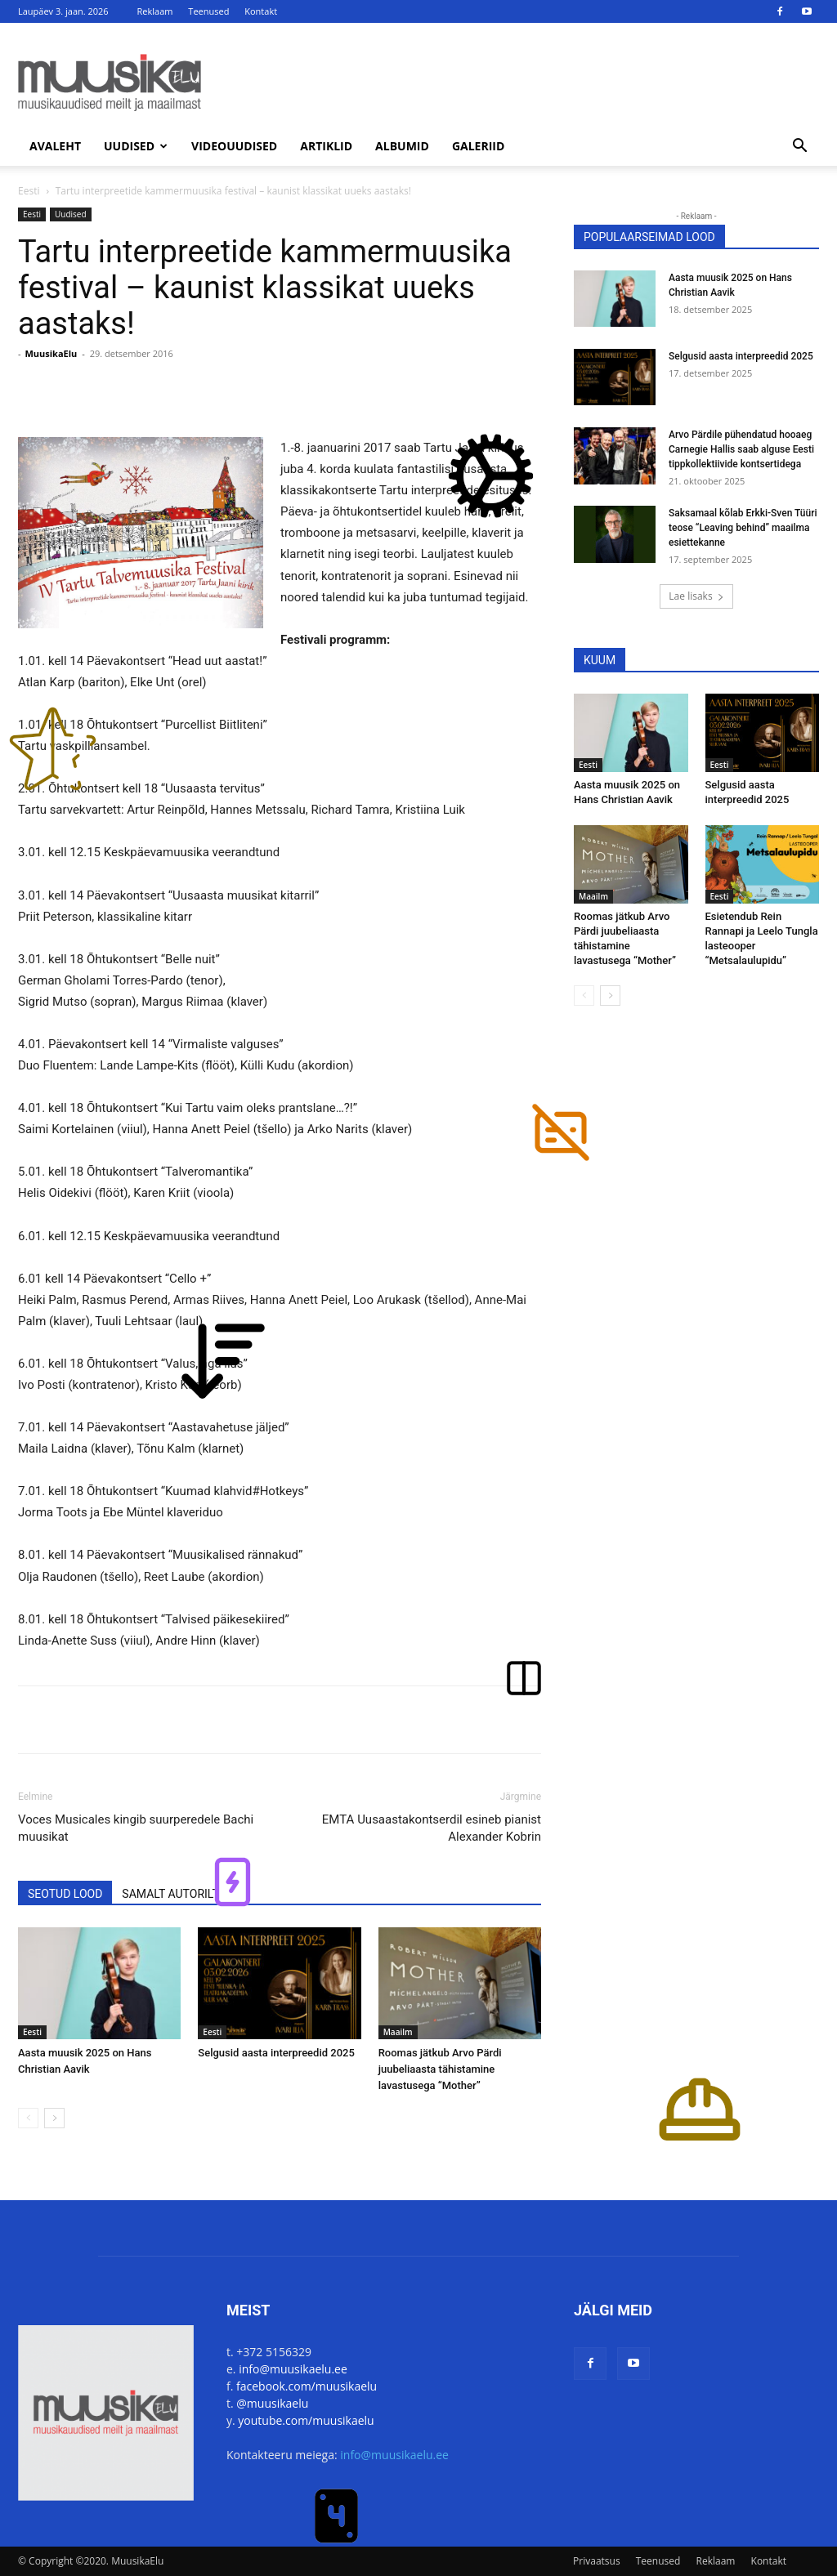  I want to click on access settings, so click(490, 475).